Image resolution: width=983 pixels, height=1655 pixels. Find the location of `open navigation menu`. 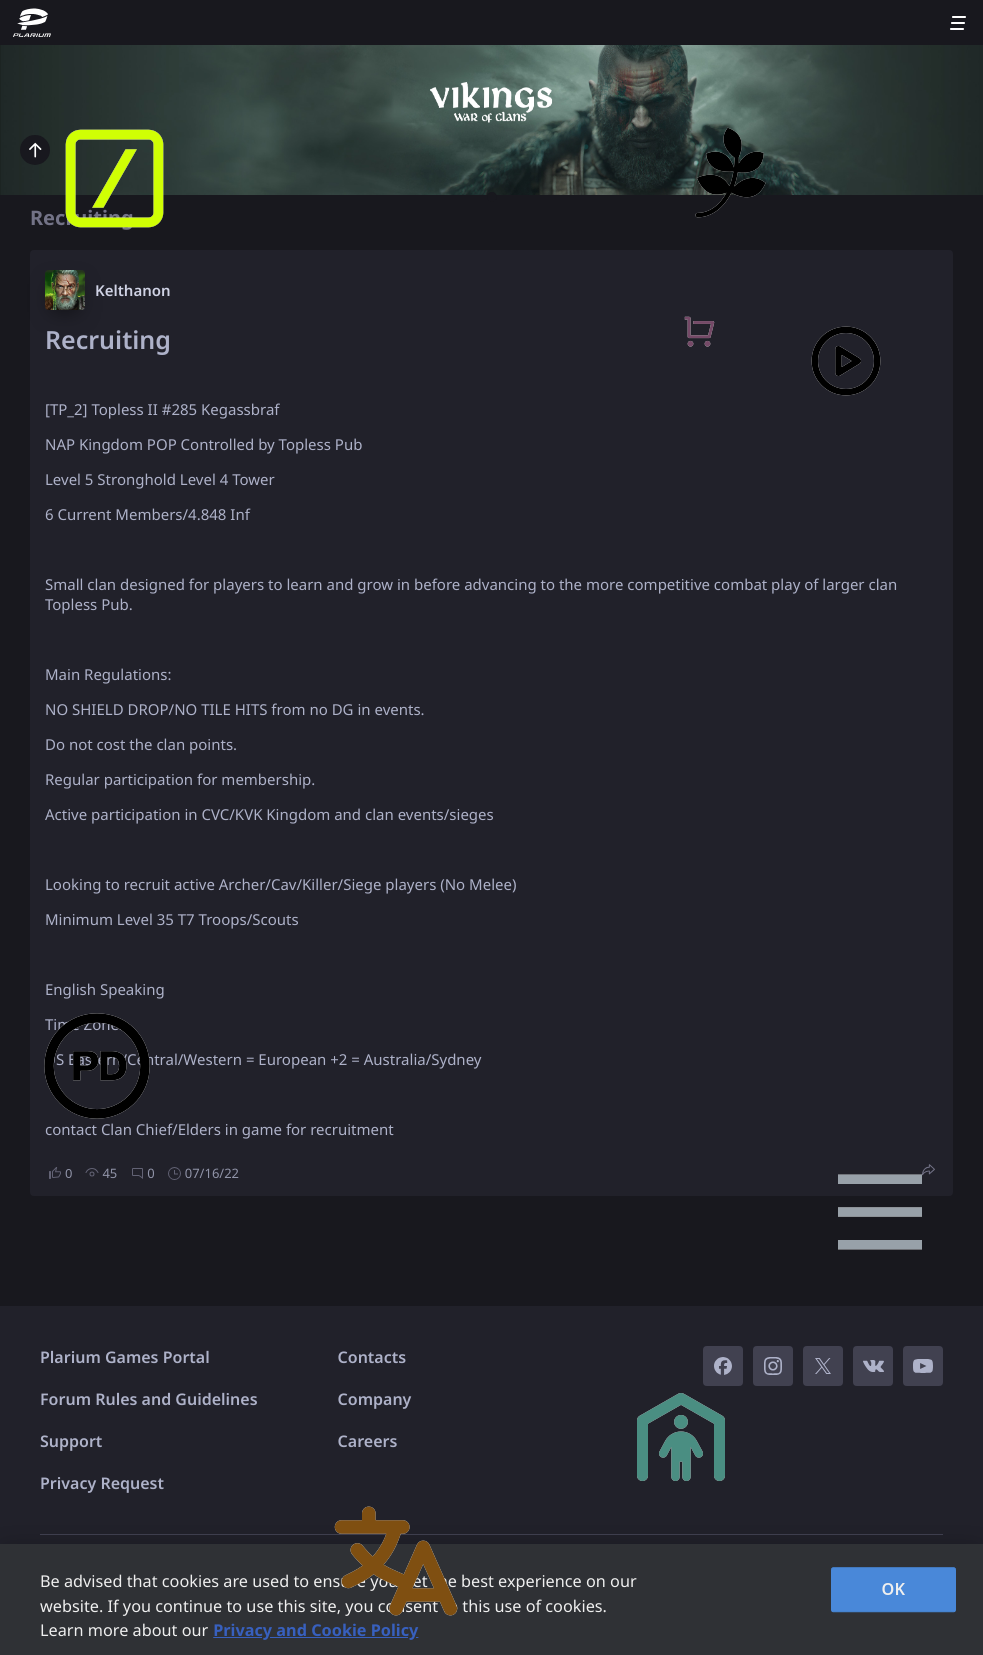

open navigation menu is located at coordinates (880, 1212).